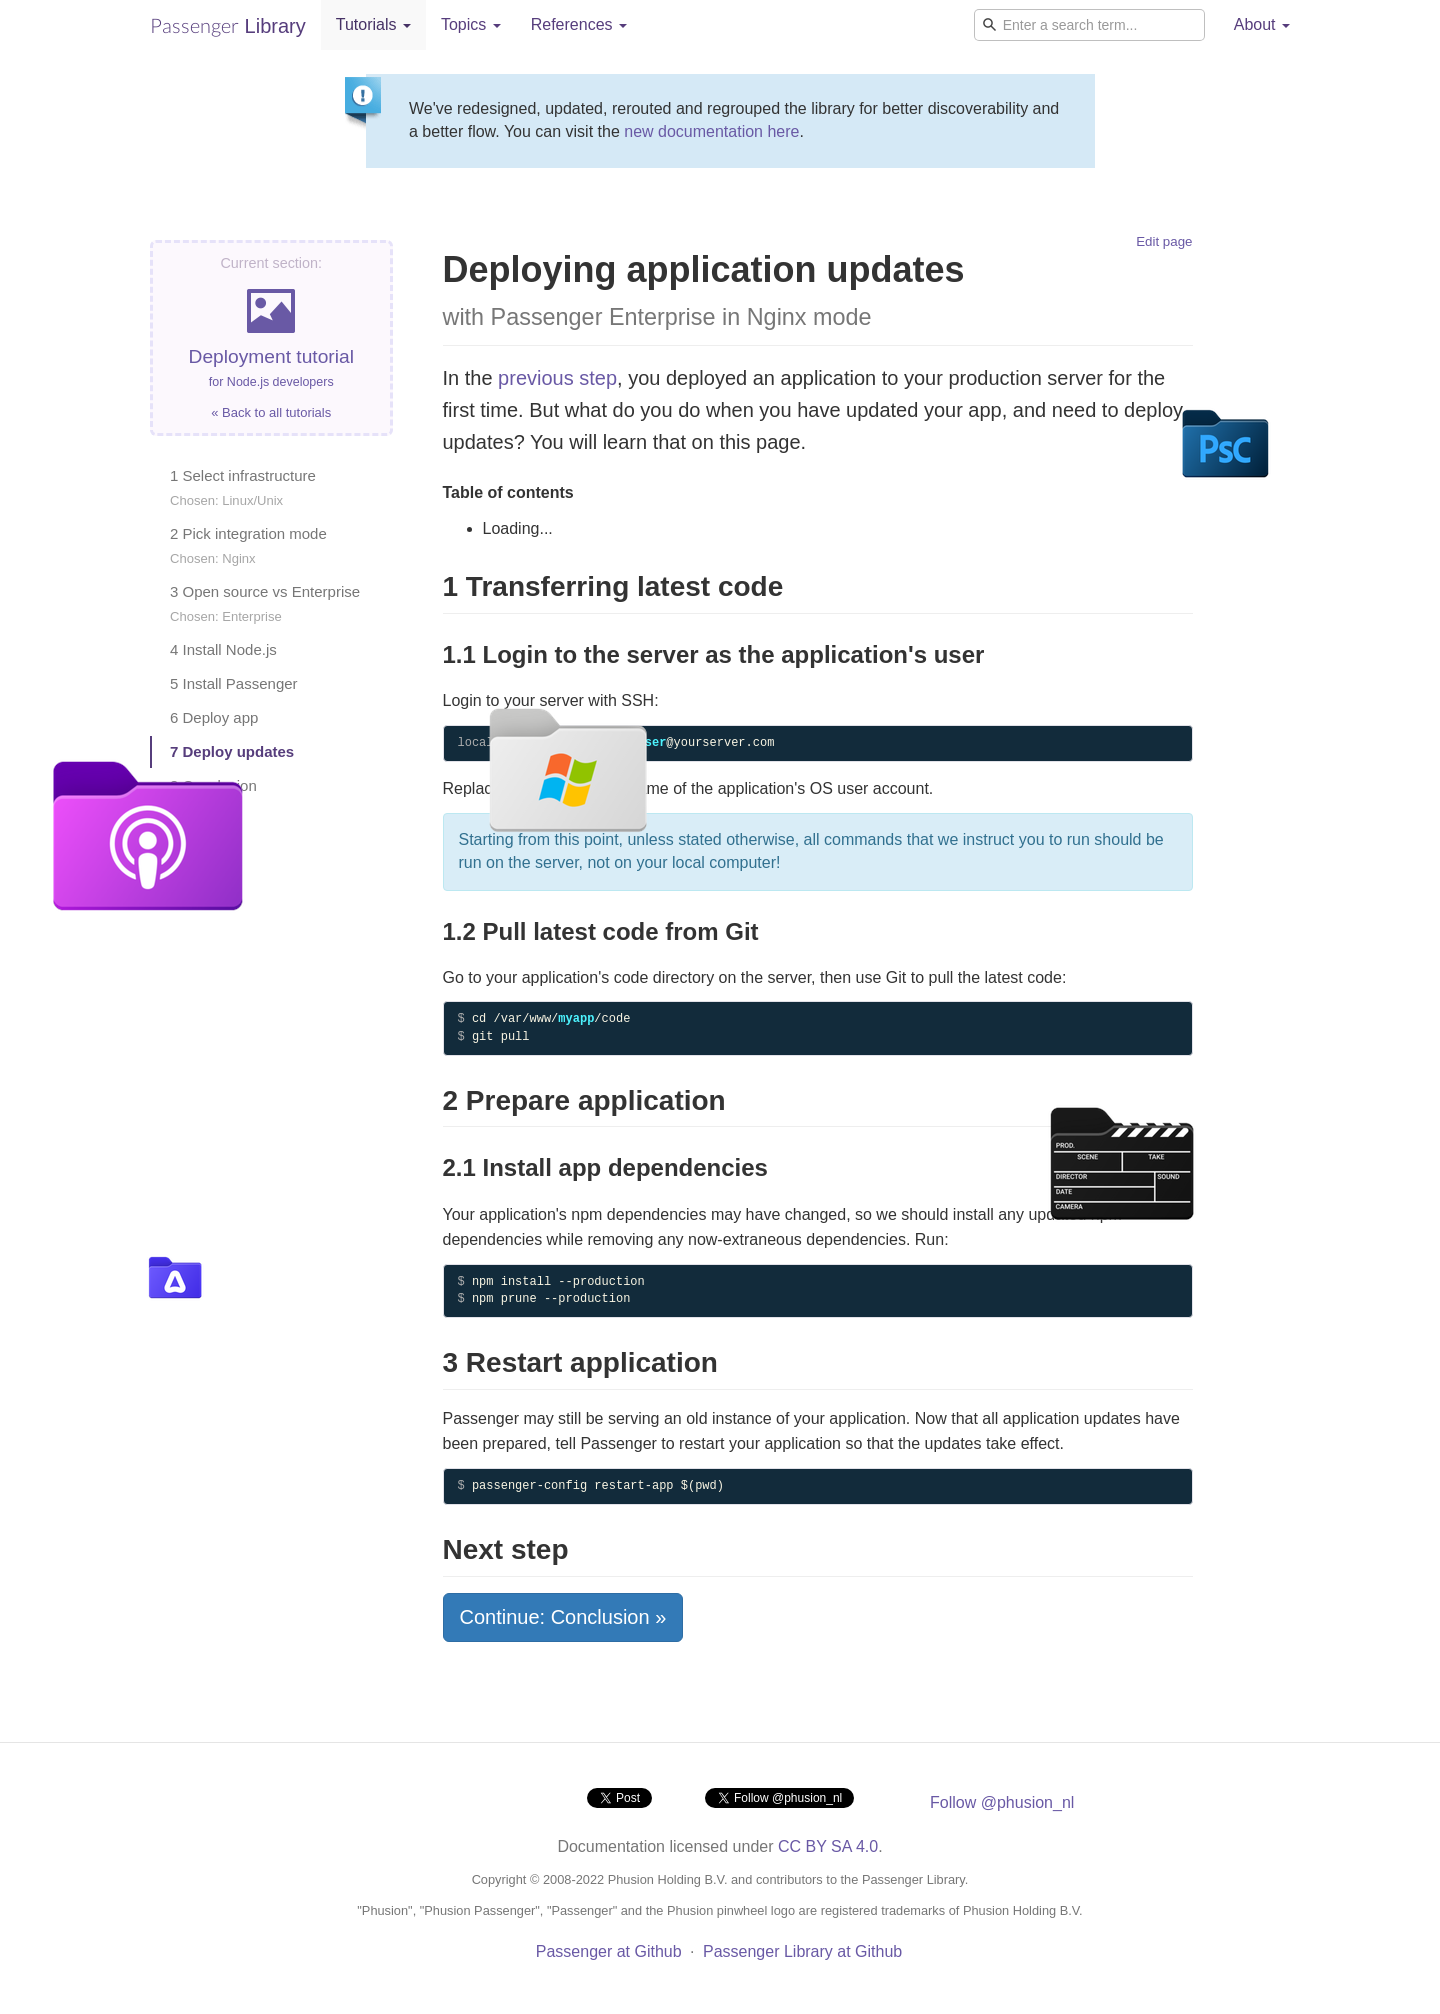  What do you see at coordinates (1121, 1167) in the screenshot?
I see `open your movies folder` at bounding box center [1121, 1167].